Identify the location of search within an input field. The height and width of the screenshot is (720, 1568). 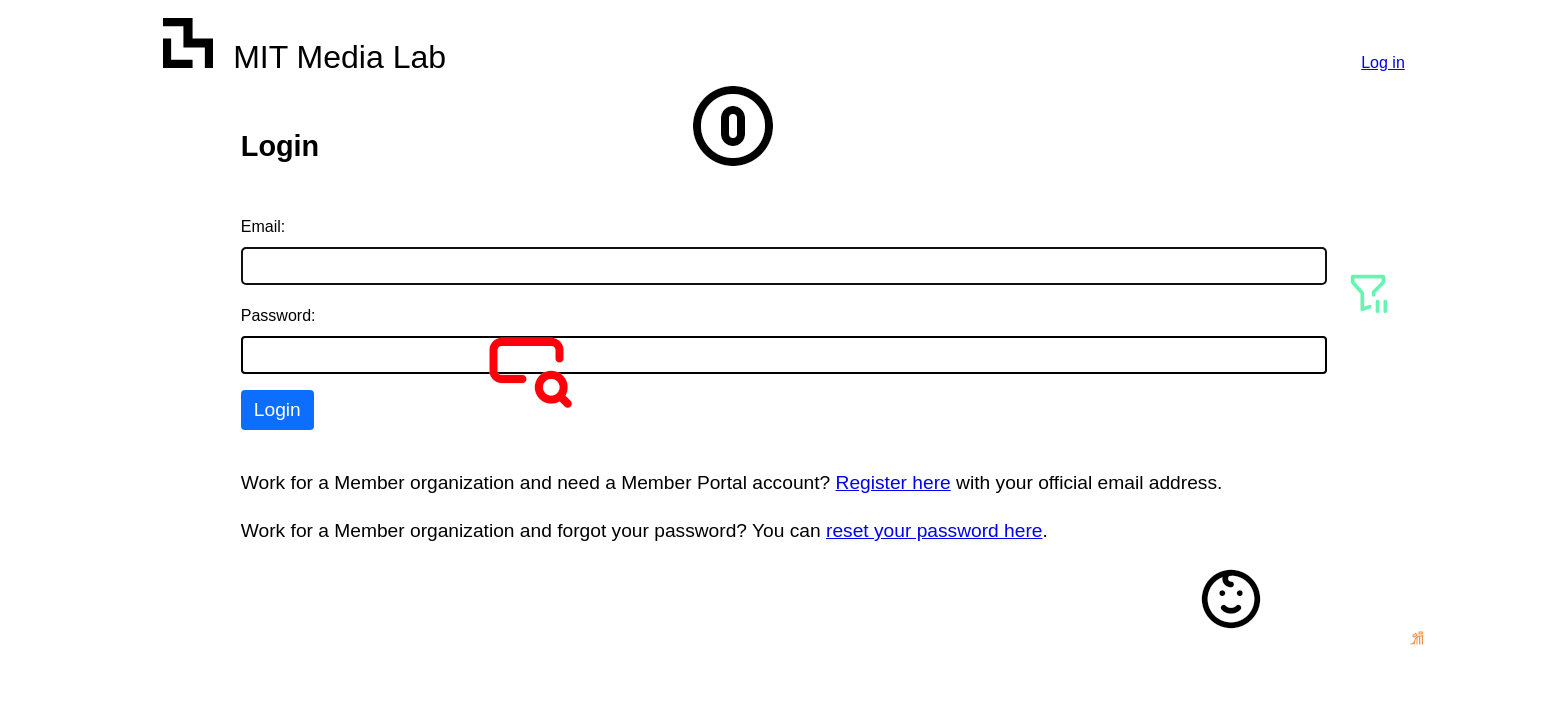
(526, 362).